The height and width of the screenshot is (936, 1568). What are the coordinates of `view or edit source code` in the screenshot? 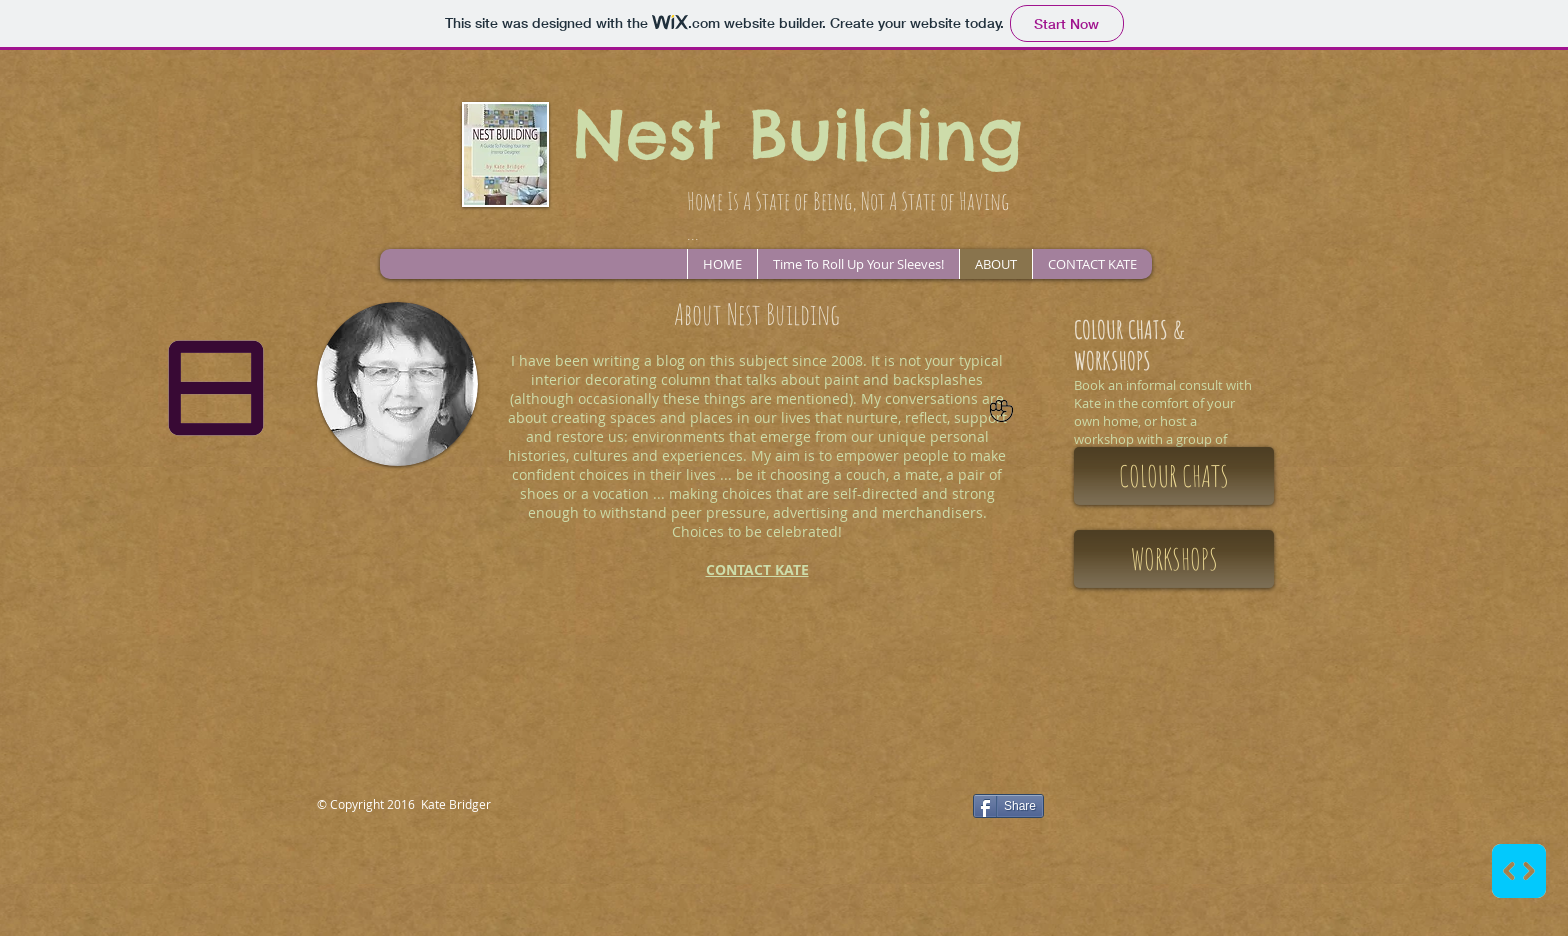 It's located at (1519, 871).